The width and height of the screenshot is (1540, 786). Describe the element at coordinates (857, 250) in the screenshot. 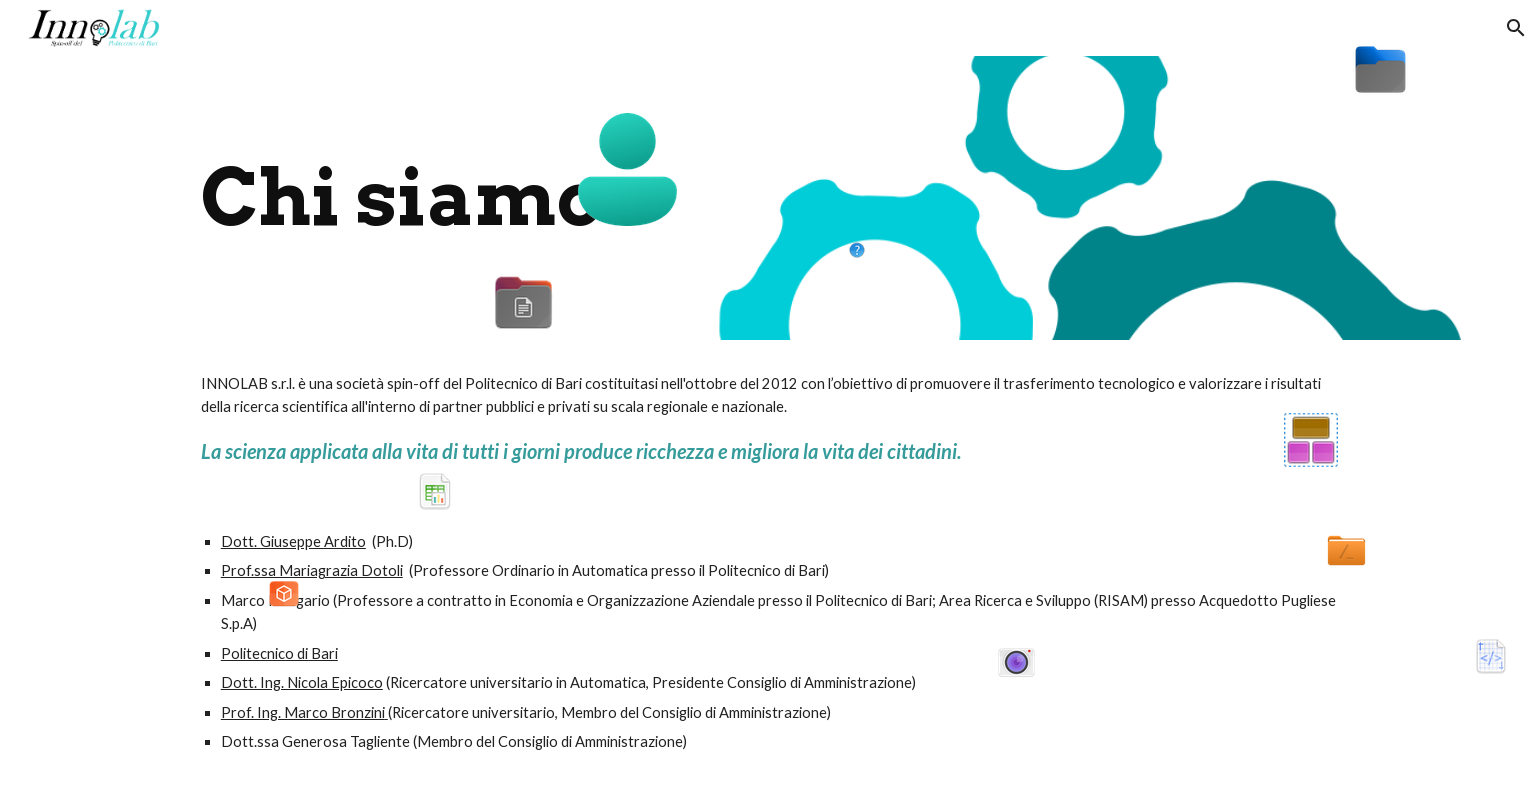

I see `open help or support center` at that location.